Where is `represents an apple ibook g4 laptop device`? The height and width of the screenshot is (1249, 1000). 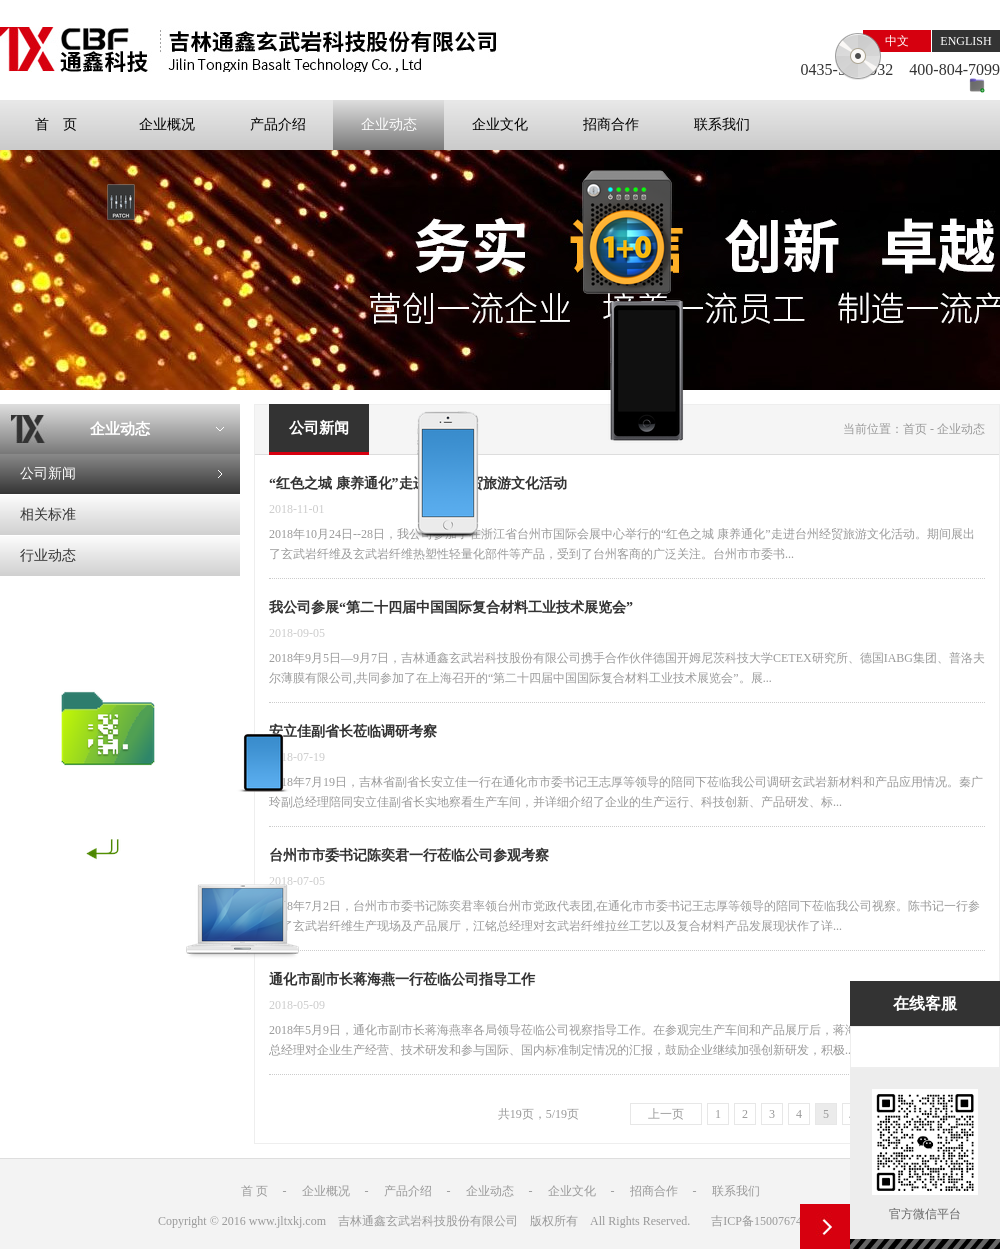 represents an apple ibook g4 laptop device is located at coordinates (242, 917).